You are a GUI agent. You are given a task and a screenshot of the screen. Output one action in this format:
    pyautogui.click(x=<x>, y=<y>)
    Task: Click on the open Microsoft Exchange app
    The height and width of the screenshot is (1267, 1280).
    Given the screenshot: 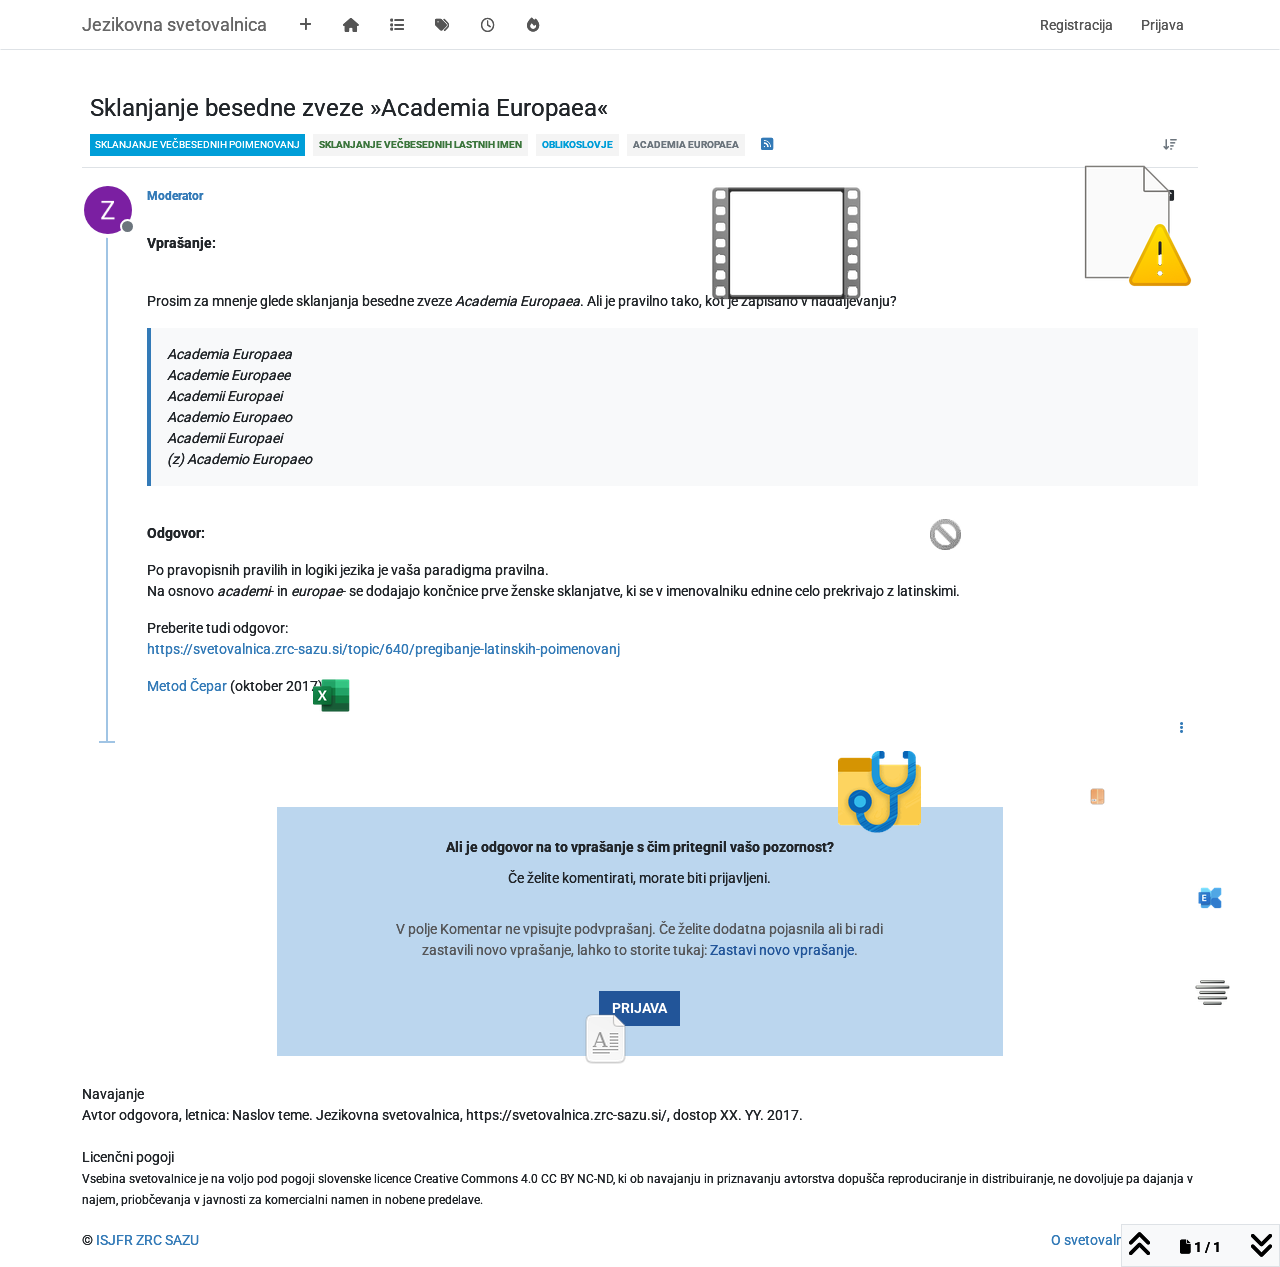 What is the action you would take?
    pyautogui.click(x=1210, y=898)
    